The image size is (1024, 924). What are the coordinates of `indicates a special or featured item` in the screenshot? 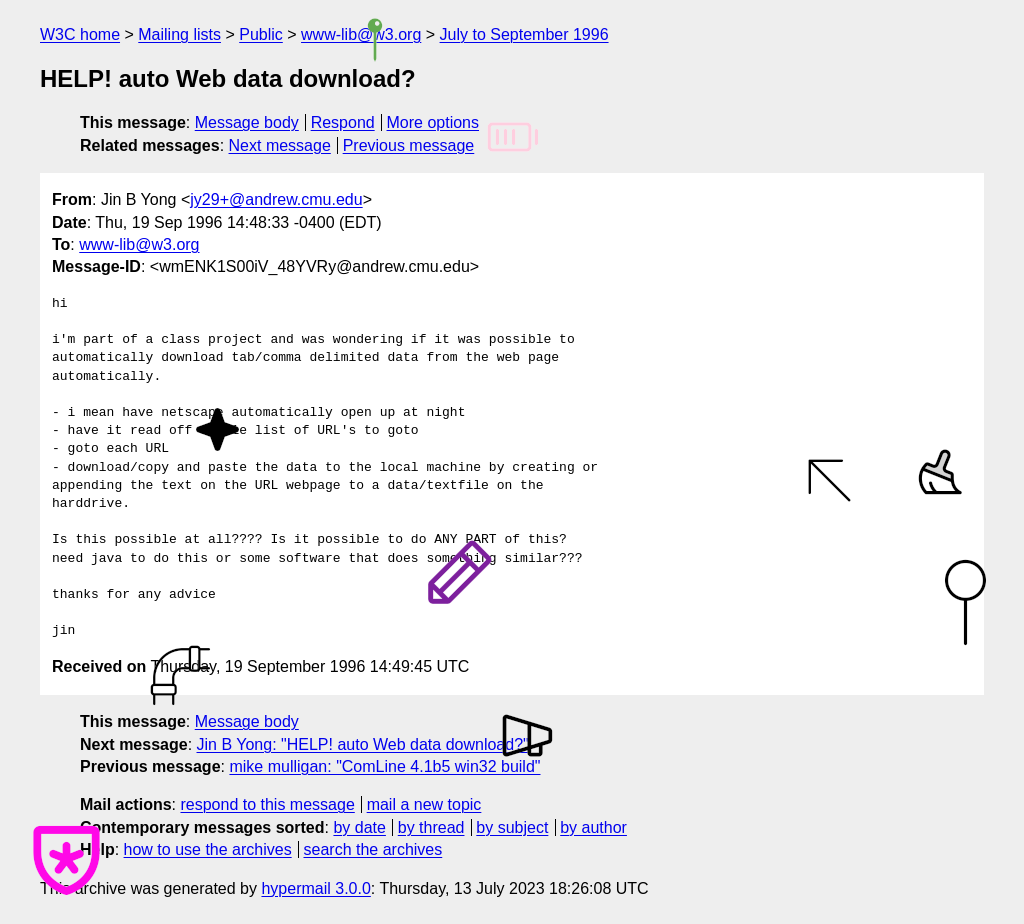 It's located at (217, 429).